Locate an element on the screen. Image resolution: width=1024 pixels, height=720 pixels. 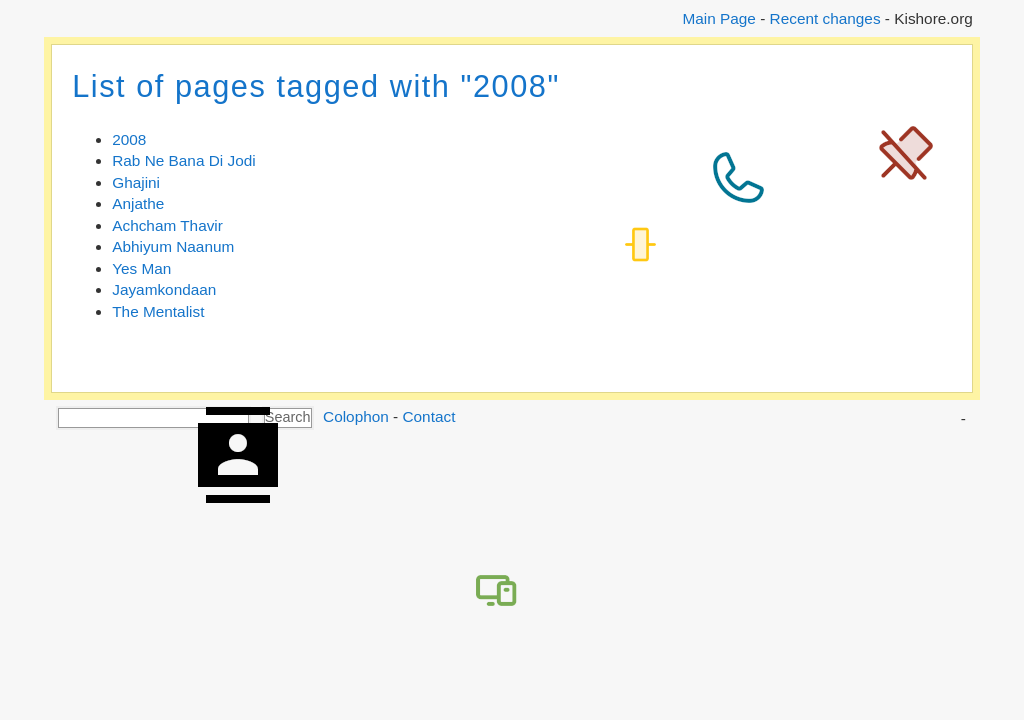
align object to vertical center is located at coordinates (640, 244).